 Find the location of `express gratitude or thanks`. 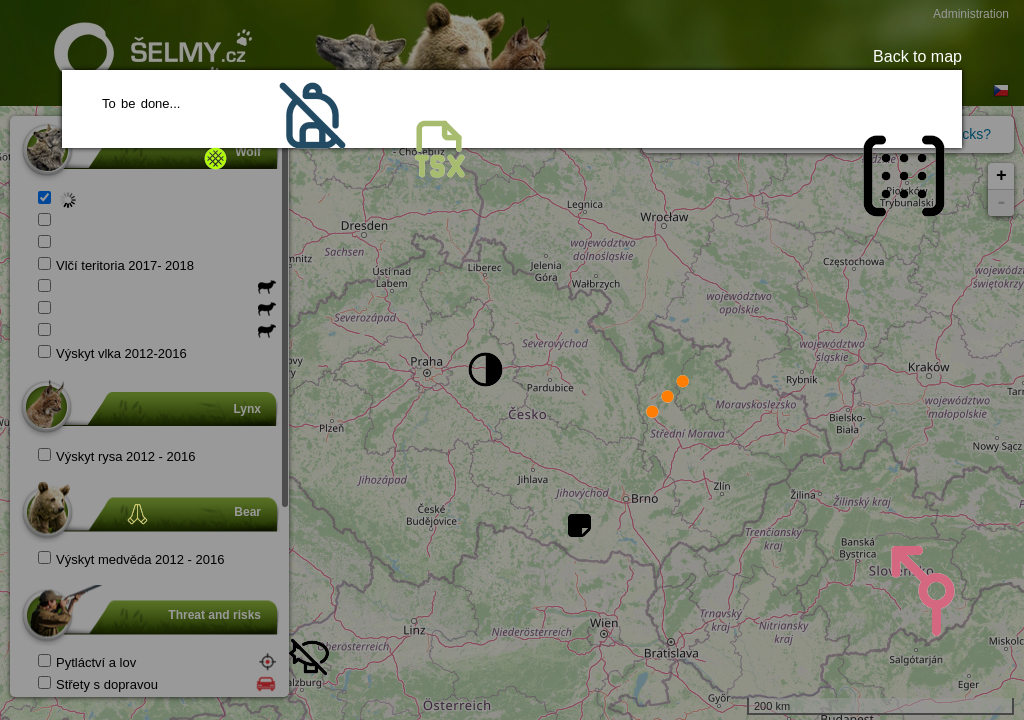

express gratitude or thanks is located at coordinates (137, 514).